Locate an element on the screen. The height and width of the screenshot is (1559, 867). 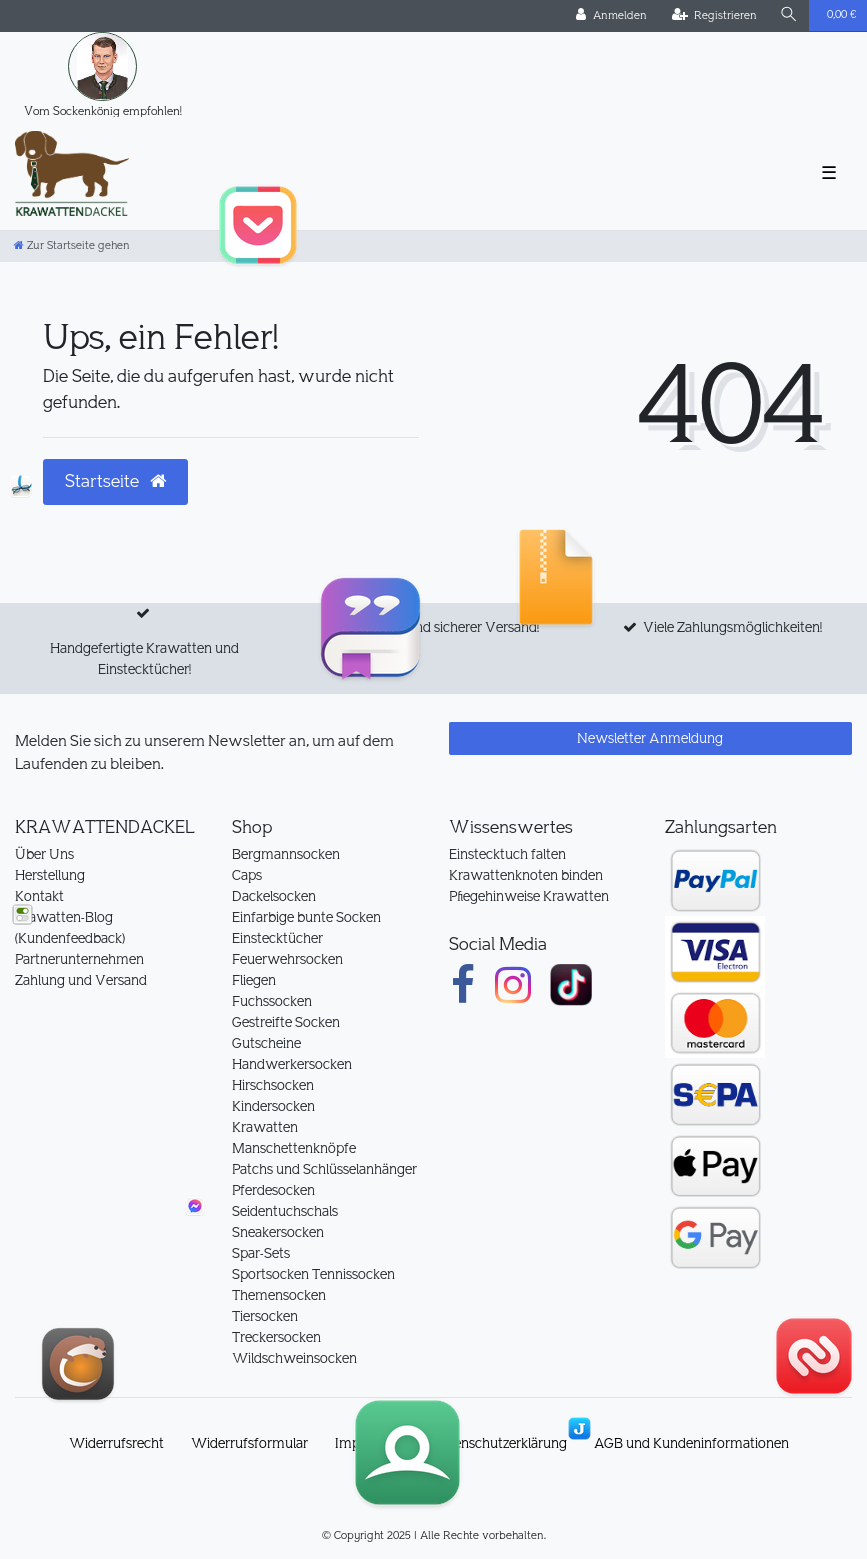
open unity tweak tool settings is located at coordinates (22, 914).